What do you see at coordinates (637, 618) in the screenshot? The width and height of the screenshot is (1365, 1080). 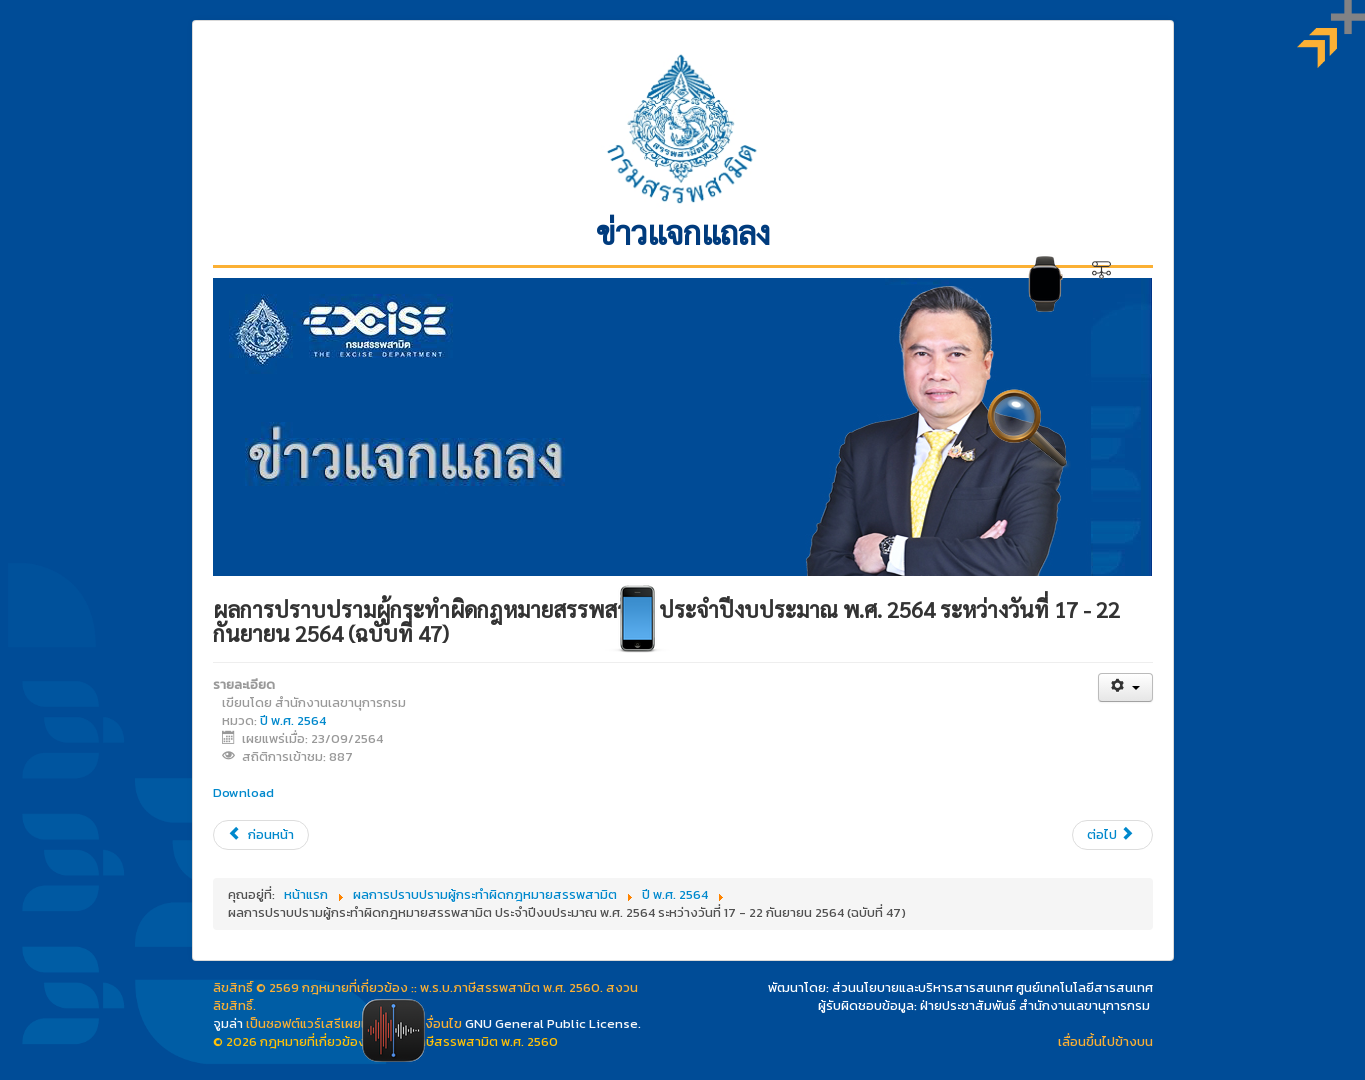 I see `indicates a connected iPhone device` at bounding box center [637, 618].